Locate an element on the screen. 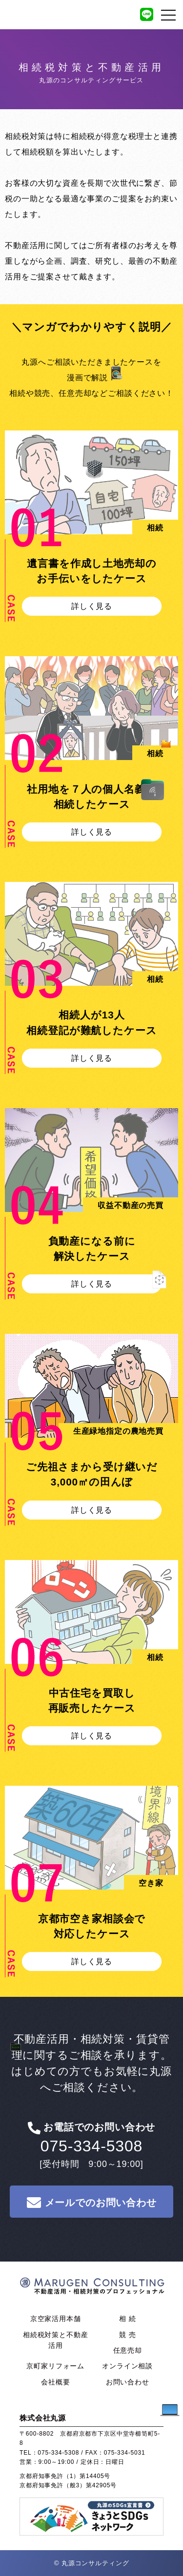  access media library or asset collection is located at coordinates (166, 743).